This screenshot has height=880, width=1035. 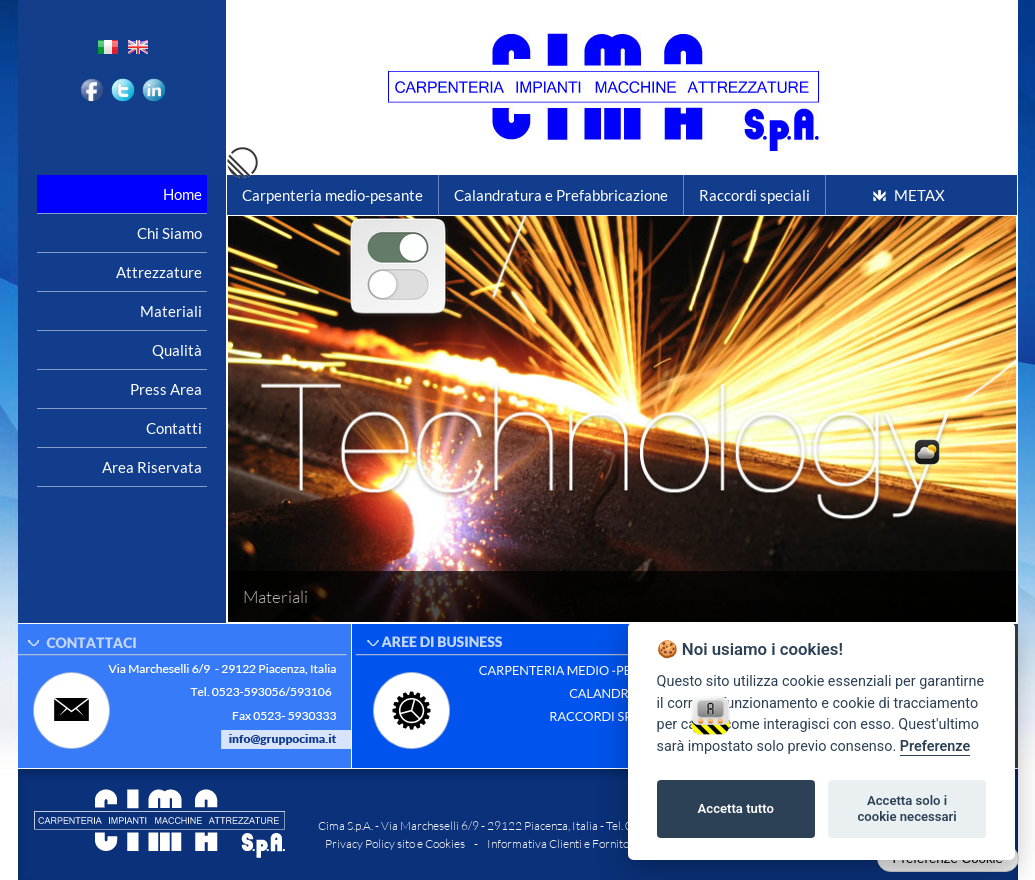 I want to click on open linear app, so click(x=242, y=162).